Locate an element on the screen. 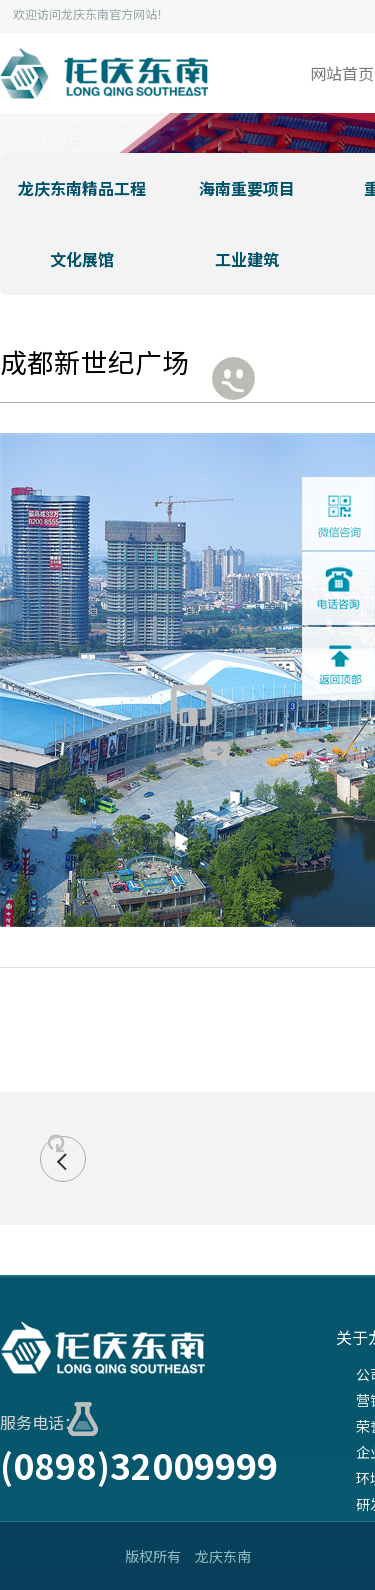 This screenshot has width=375, height=1590. save current file or document is located at coordinates (191, 705).